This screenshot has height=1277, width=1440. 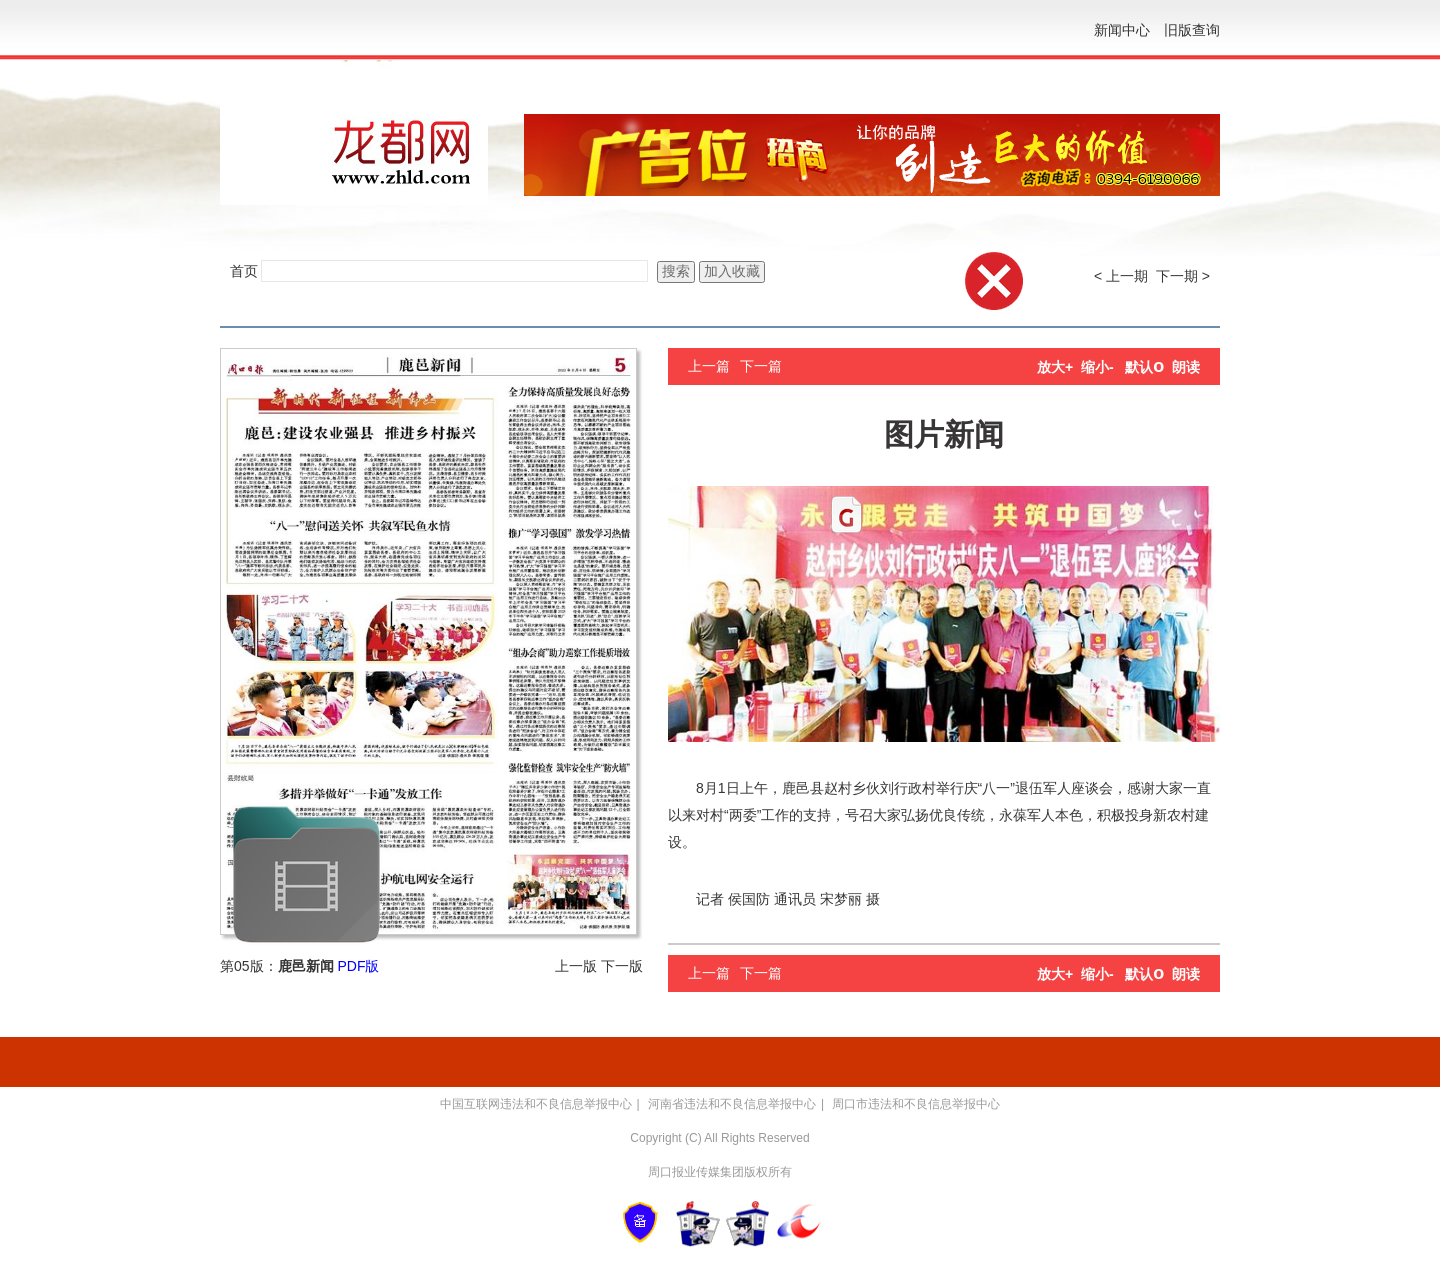 What do you see at coordinates (306, 874) in the screenshot?
I see `open your videos folder` at bounding box center [306, 874].